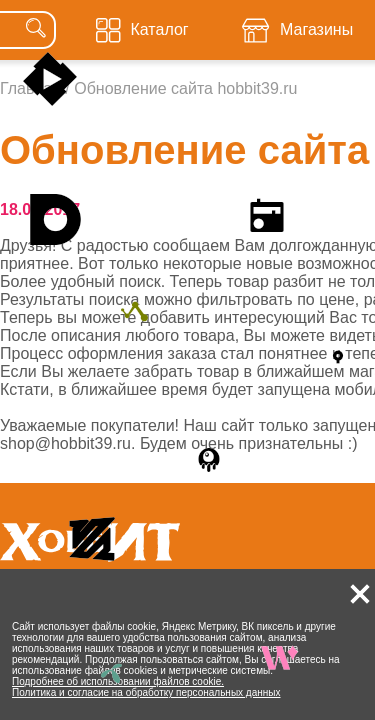 The image size is (375, 720). Describe the element at coordinates (111, 673) in the screenshot. I see `telenor telecommunications company logo` at that location.